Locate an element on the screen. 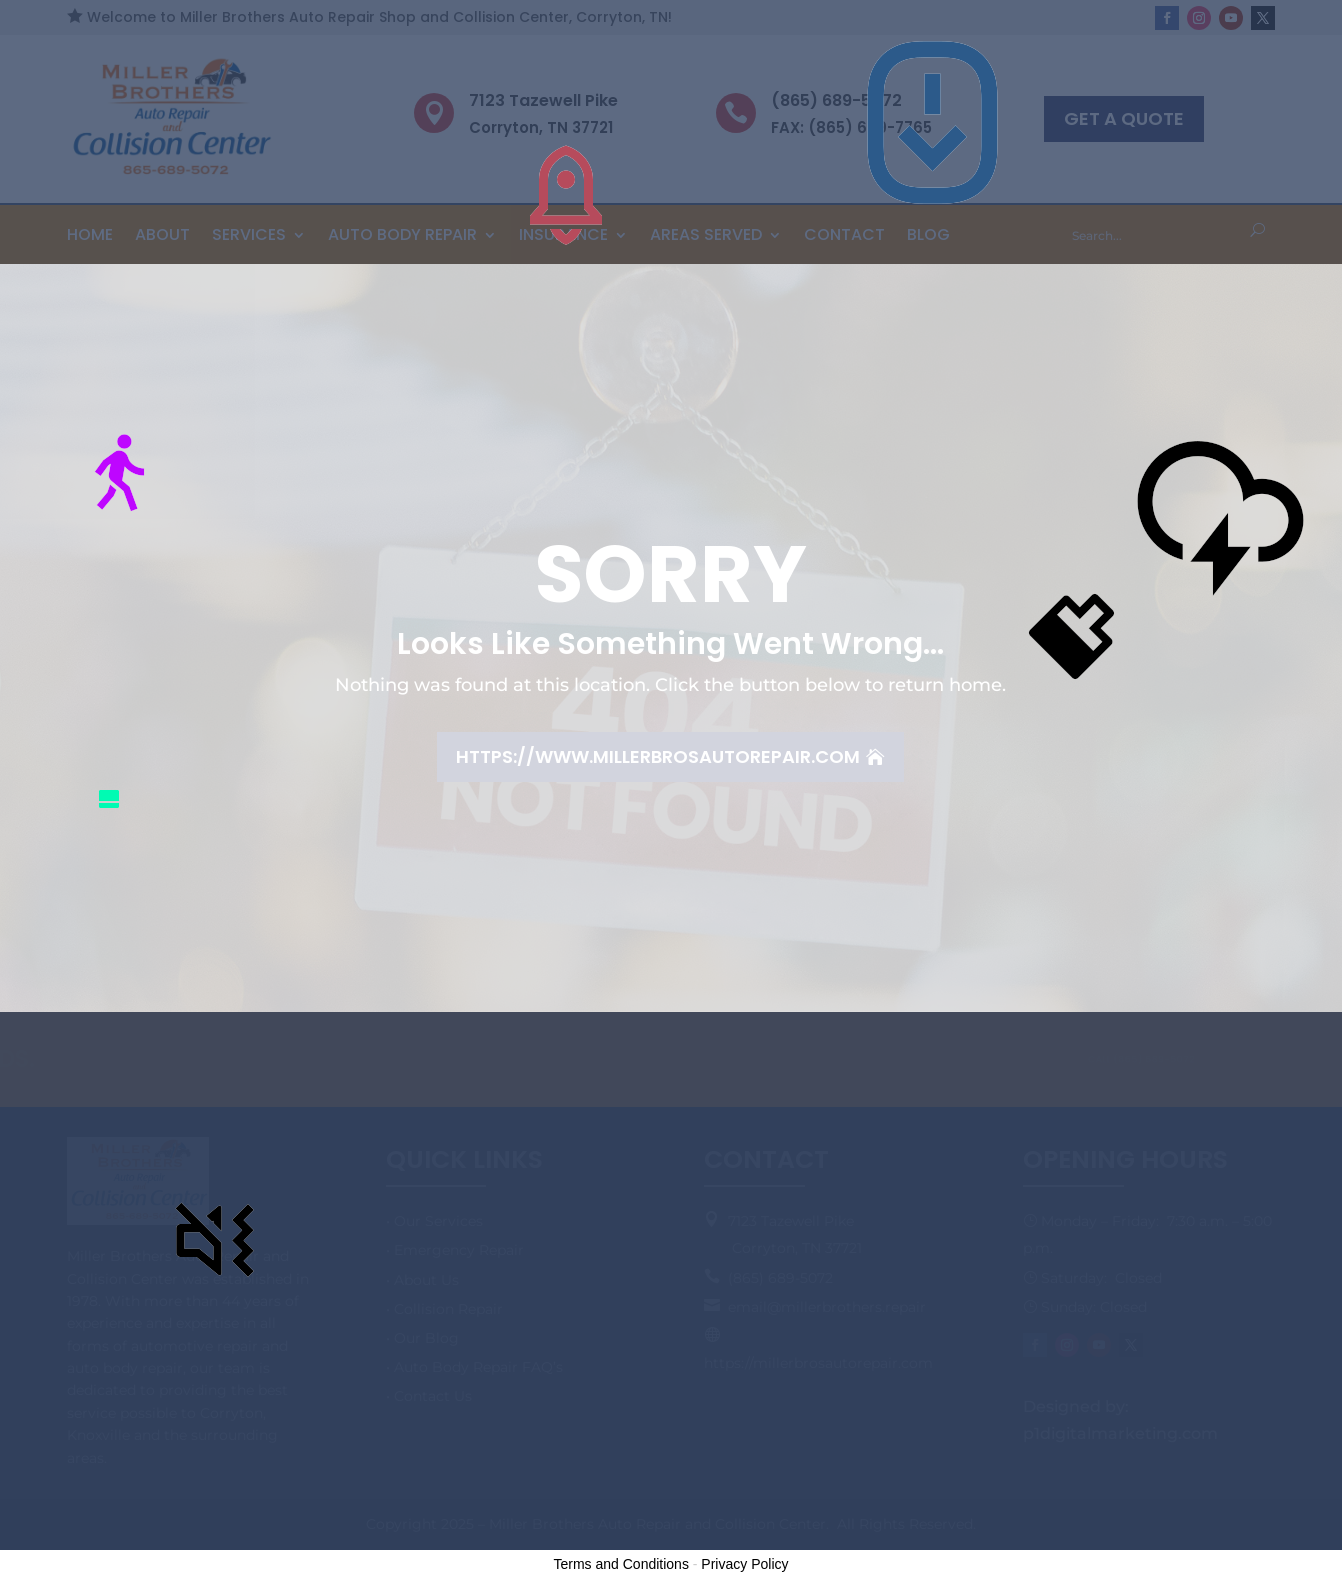  access brush or painting tools is located at coordinates (1074, 634).